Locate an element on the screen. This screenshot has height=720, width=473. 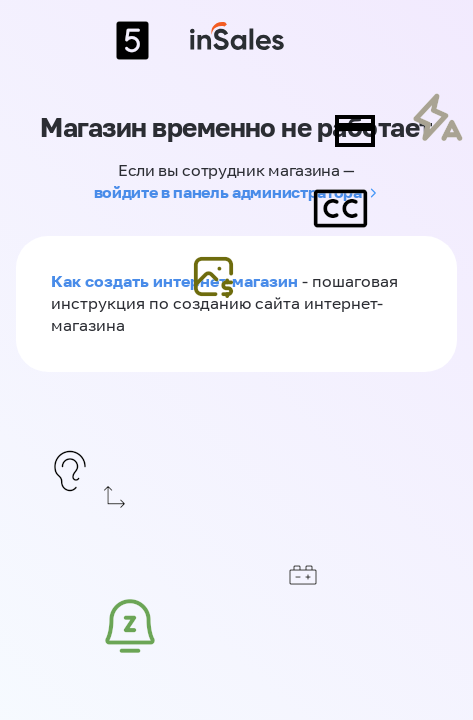
indicates the number five in a sequence or list is located at coordinates (132, 40).